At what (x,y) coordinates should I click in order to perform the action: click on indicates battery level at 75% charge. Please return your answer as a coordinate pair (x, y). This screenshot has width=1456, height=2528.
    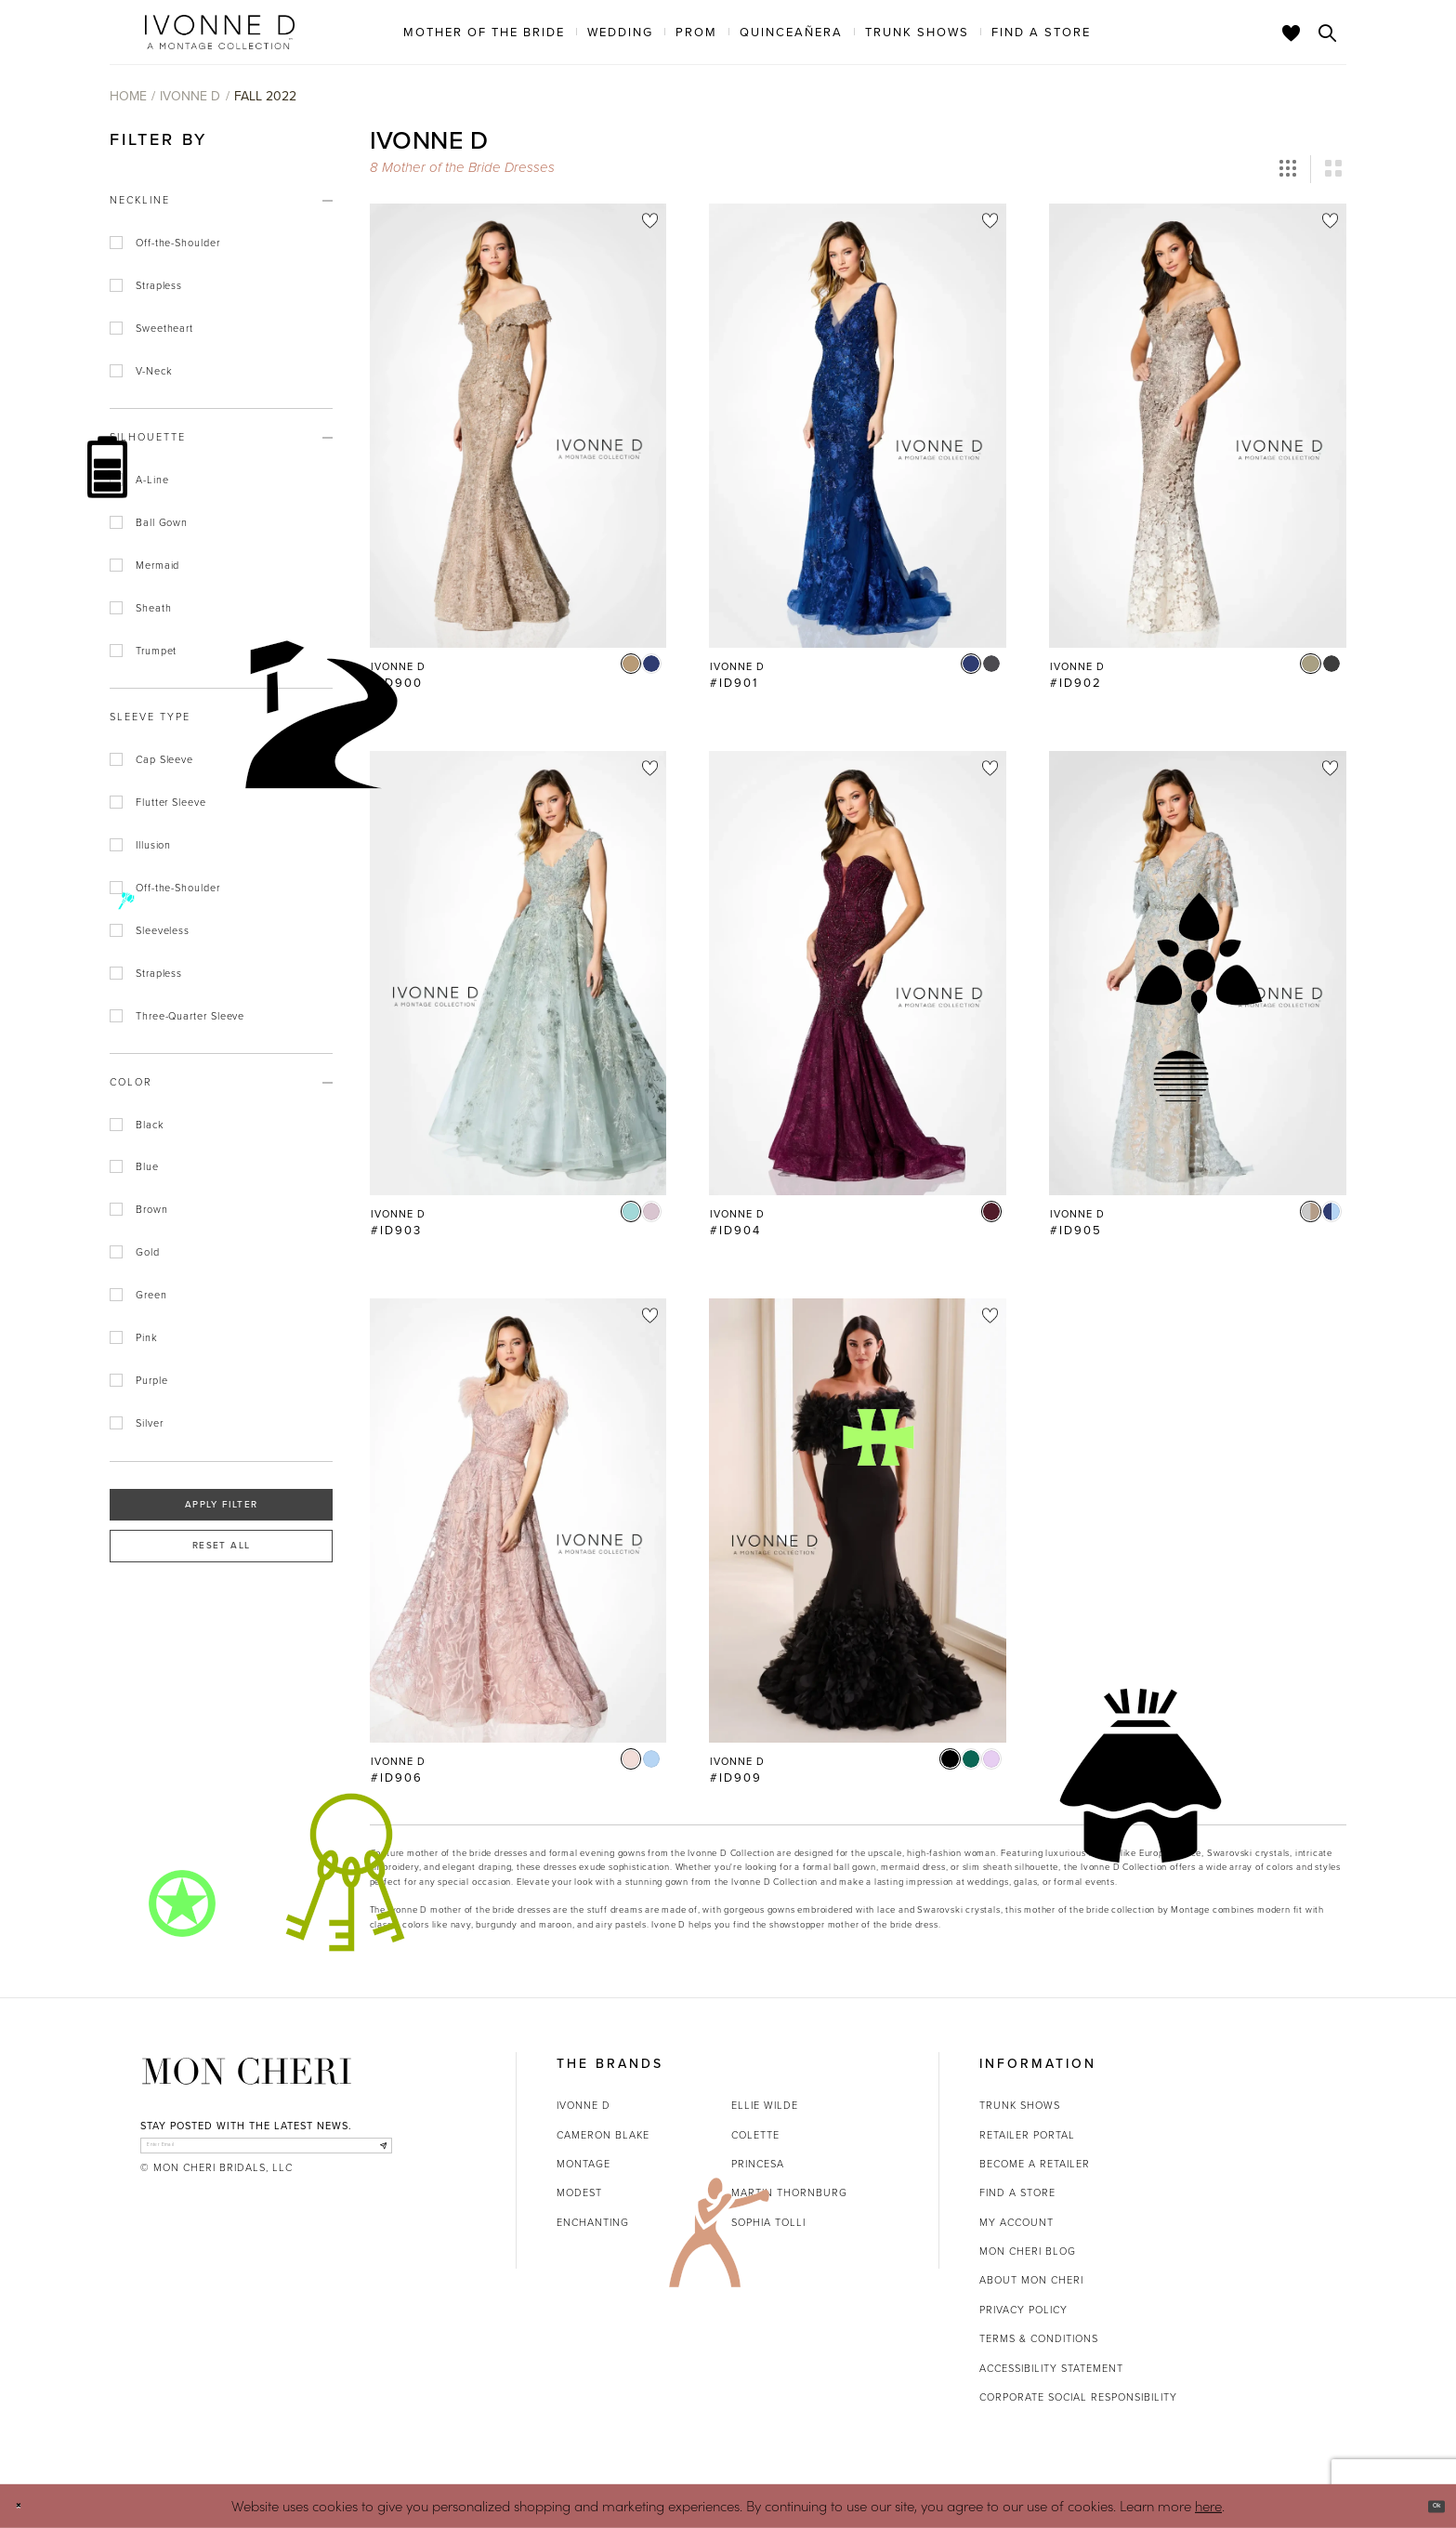
    Looking at the image, I should click on (107, 467).